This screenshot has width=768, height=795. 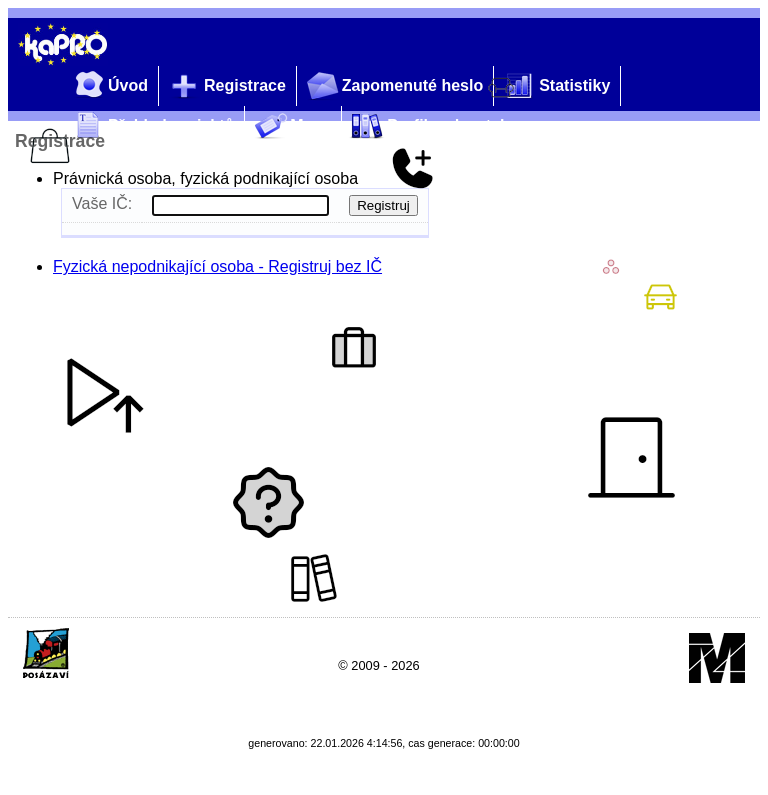 I want to click on access frequently asked questions or help center, so click(x=268, y=502).